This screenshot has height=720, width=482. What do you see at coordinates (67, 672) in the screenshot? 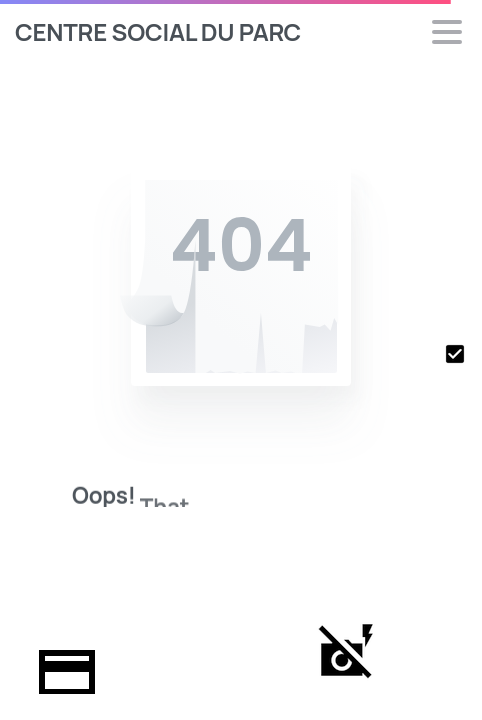
I see `access payment methods` at bounding box center [67, 672].